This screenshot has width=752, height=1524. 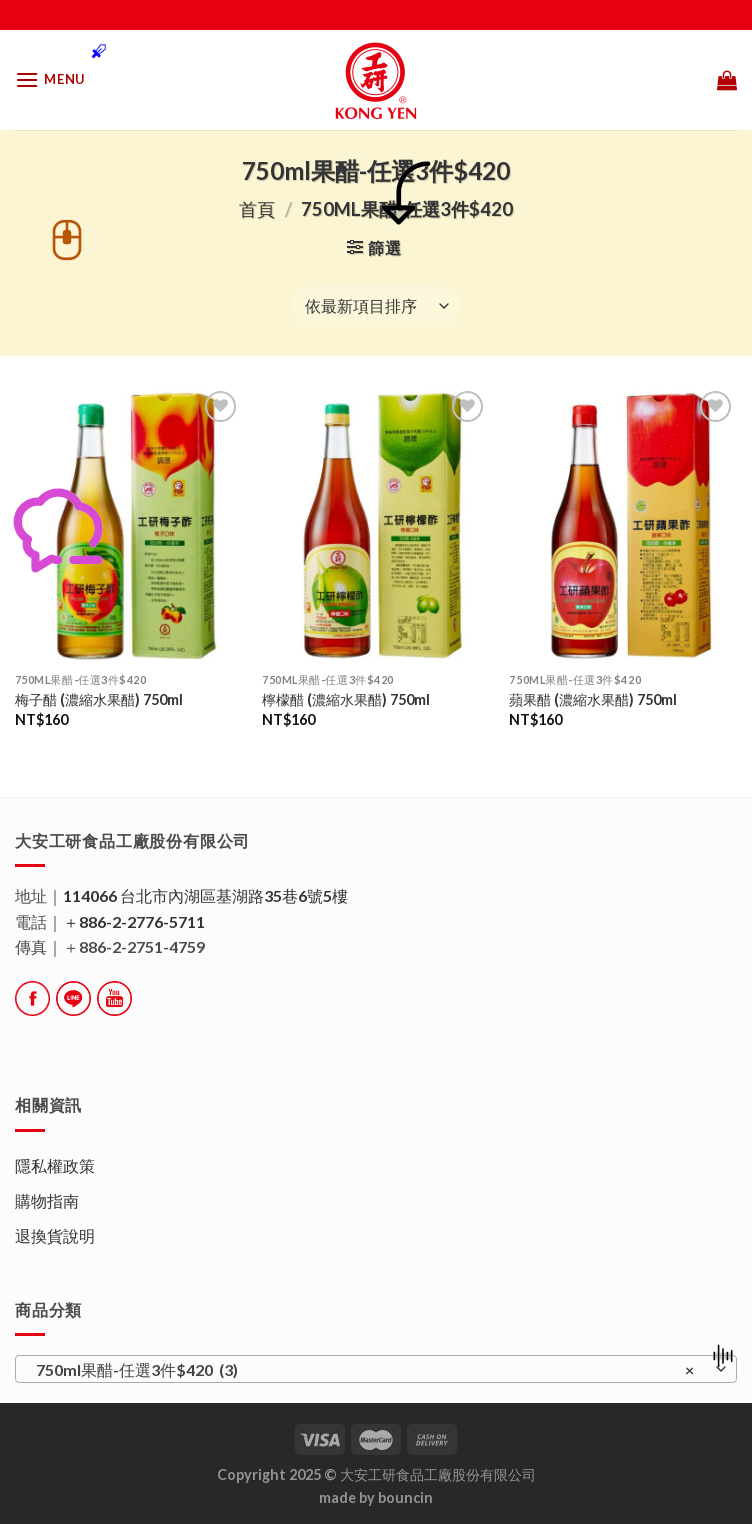 What do you see at coordinates (406, 193) in the screenshot?
I see `go back and down in navigation` at bounding box center [406, 193].